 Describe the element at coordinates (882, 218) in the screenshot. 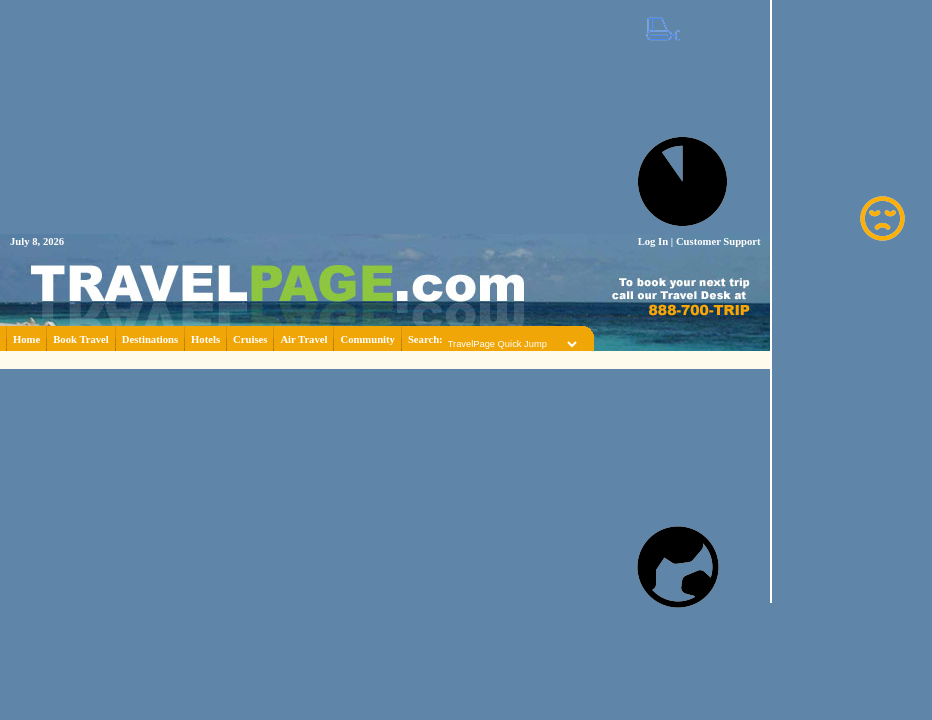

I see `indicate dissatisfaction or negative feedback` at that location.